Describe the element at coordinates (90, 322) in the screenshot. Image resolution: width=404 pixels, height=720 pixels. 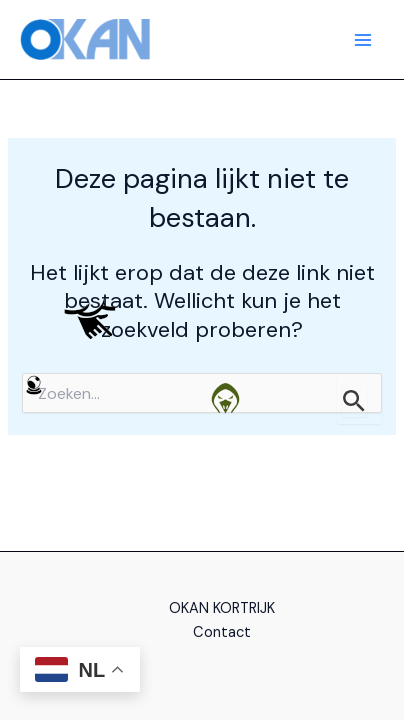
I see `activate a divine power or special ability` at that location.